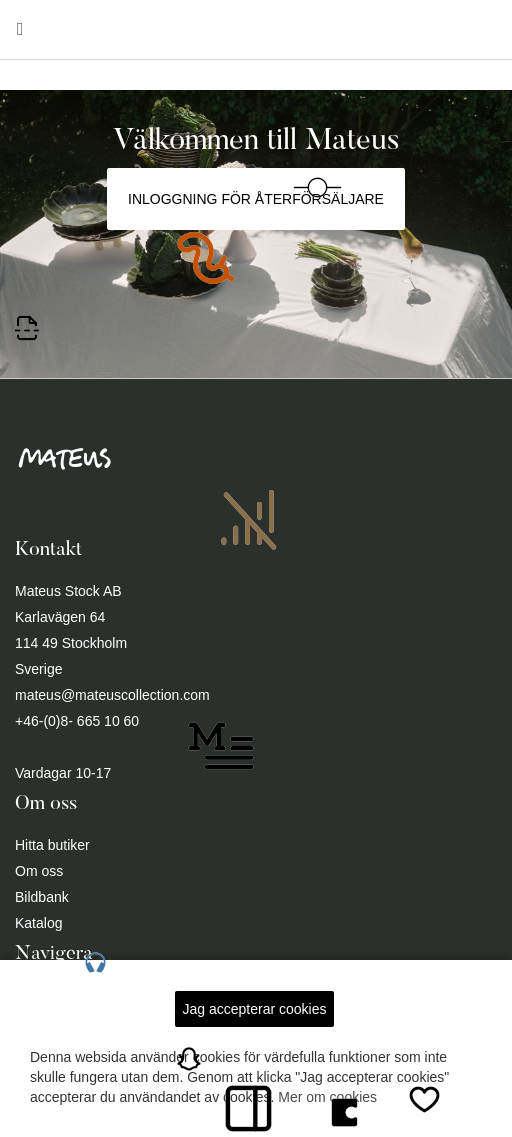 This screenshot has width=512, height=1137. Describe the element at coordinates (95, 962) in the screenshot. I see `contact customer support` at that location.